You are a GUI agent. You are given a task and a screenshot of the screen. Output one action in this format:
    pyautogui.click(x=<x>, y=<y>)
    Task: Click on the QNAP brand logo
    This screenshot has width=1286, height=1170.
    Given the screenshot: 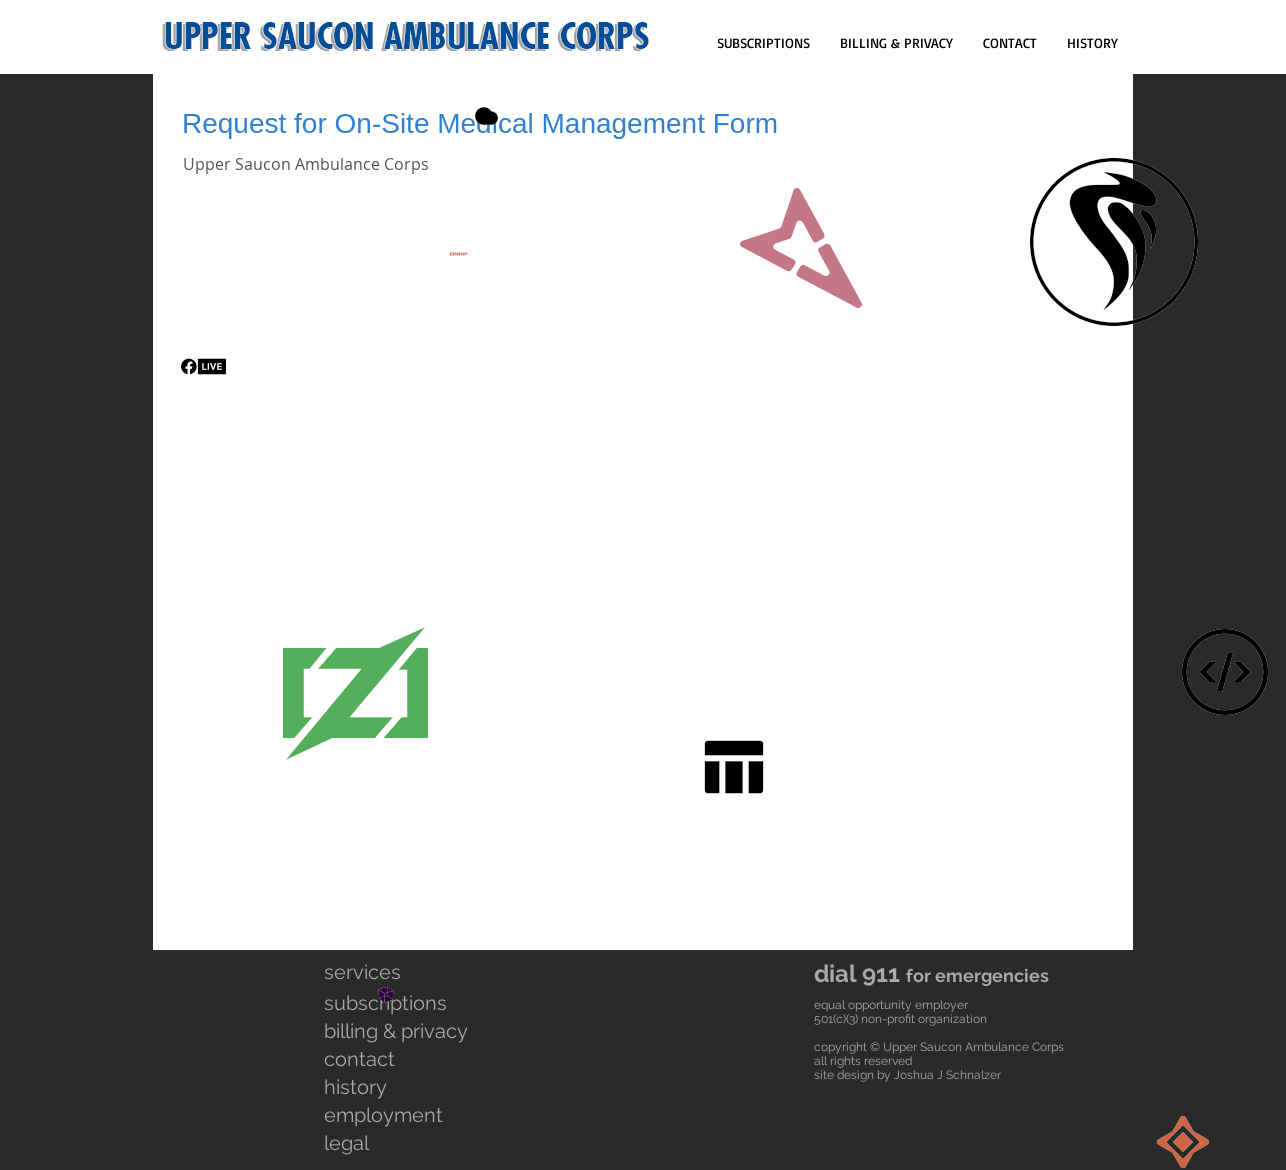 What is the action you would take?
    pyautogui.click(x=459, y=254)
    